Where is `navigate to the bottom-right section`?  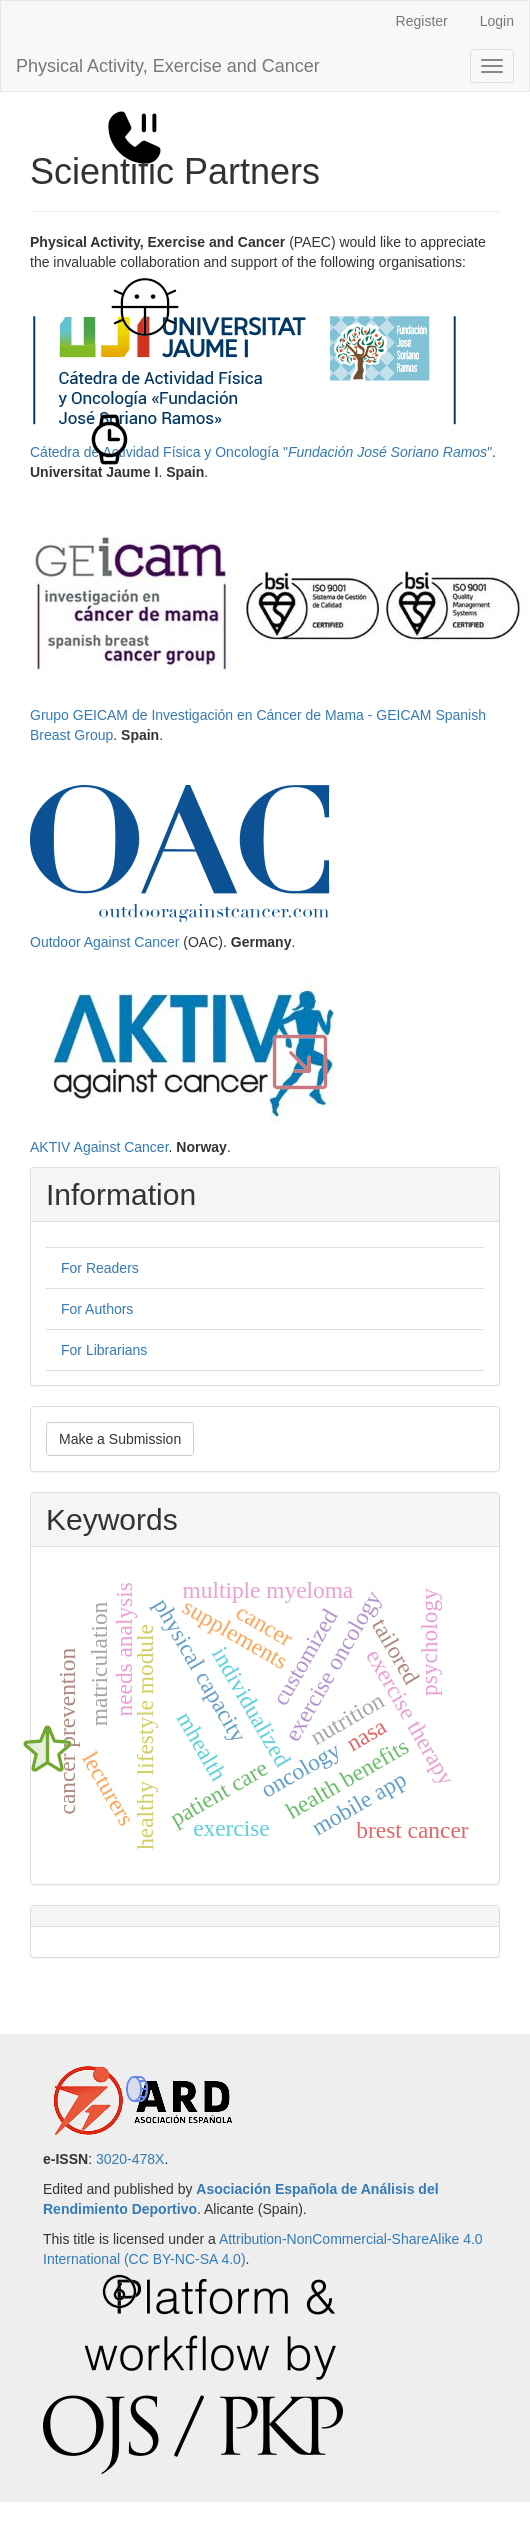 navigate to the bottom-right section is located at coordinates (300, 1062).